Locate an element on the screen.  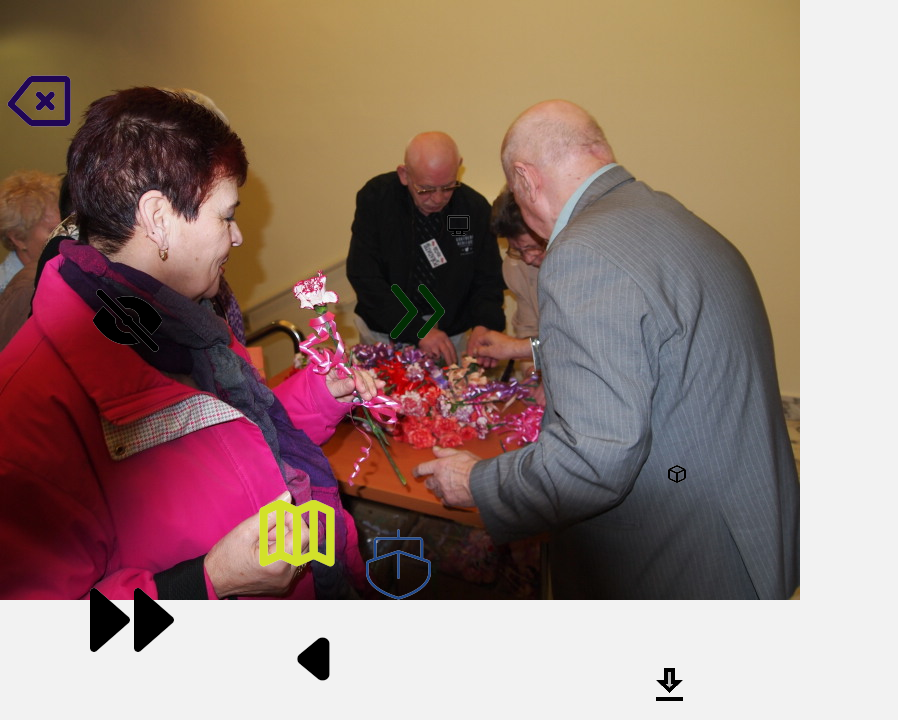
view 3D model or object is located at coordinates (677, 474).